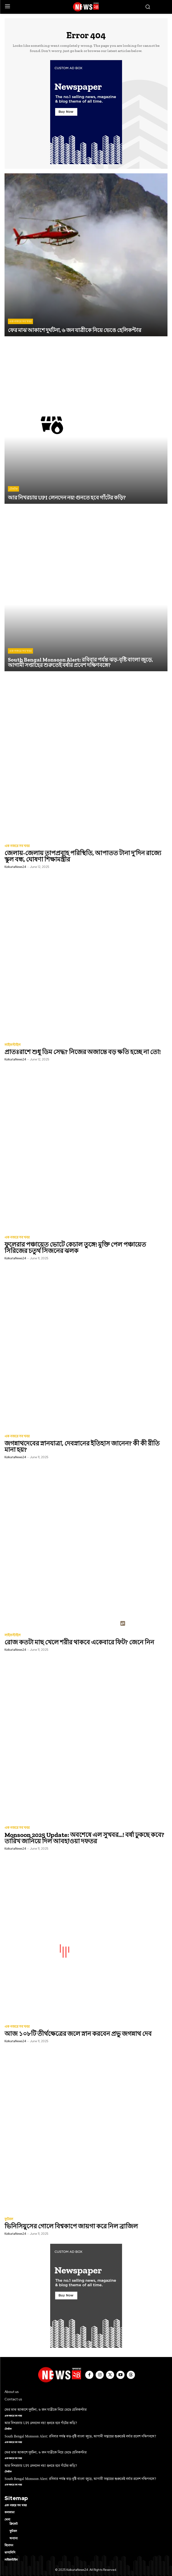  What do you see at coordinates (64, 1951) in the screenshot?
I see `open gitter chat application` at bounding box center [64, 1951].